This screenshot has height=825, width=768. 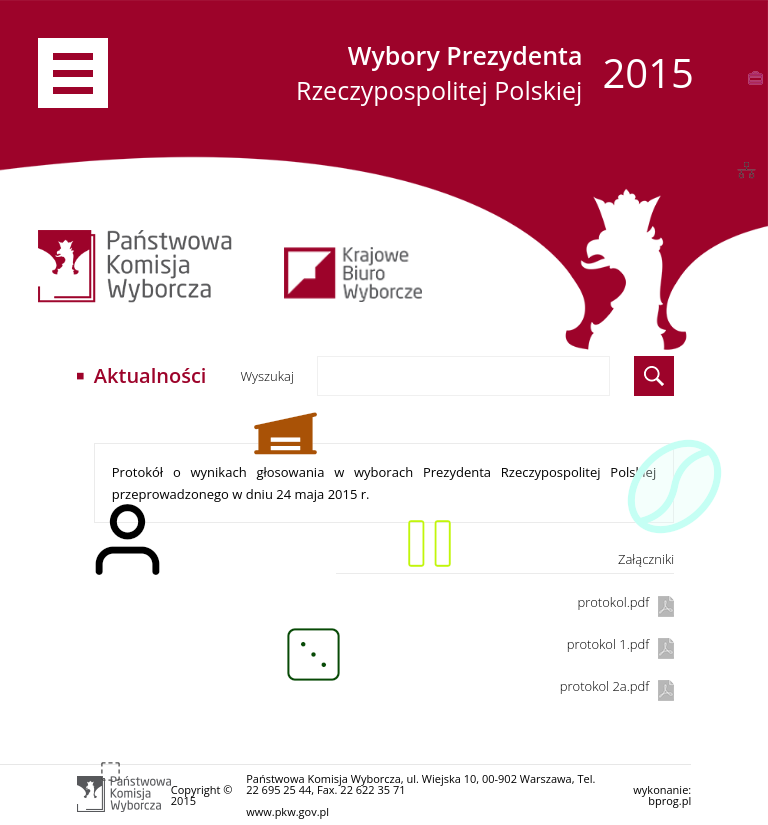 What do you see at coordinates (285, 435) in the screenshot?
I see `access warehouse or storage inventory` at bounding box center [285, 435].